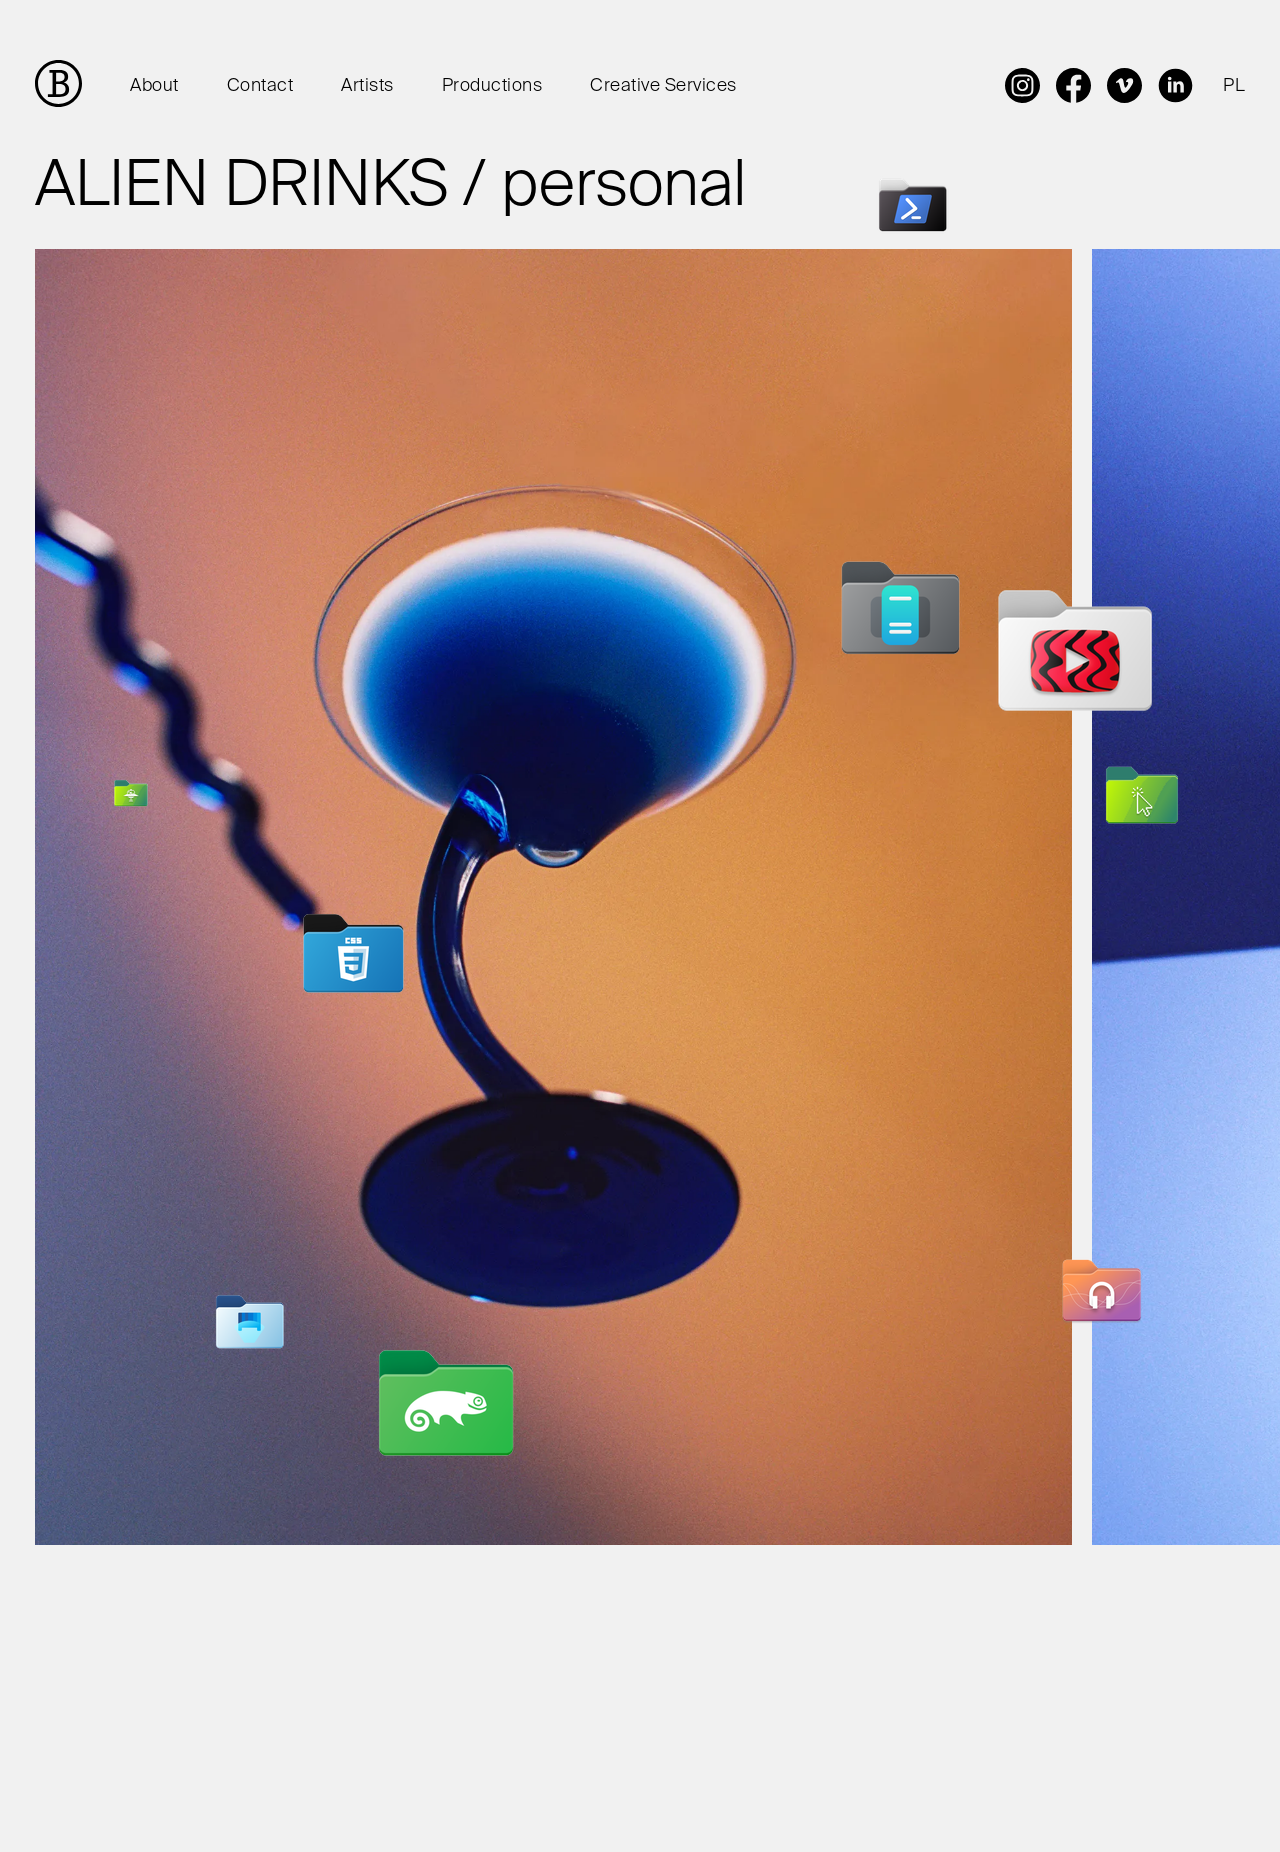 The width and height of the screenshot is (1280, 1852). Describe the element at coordinates (912, 206) in the screenshot. I see `open folder containing PowerShell scripts` at that location.